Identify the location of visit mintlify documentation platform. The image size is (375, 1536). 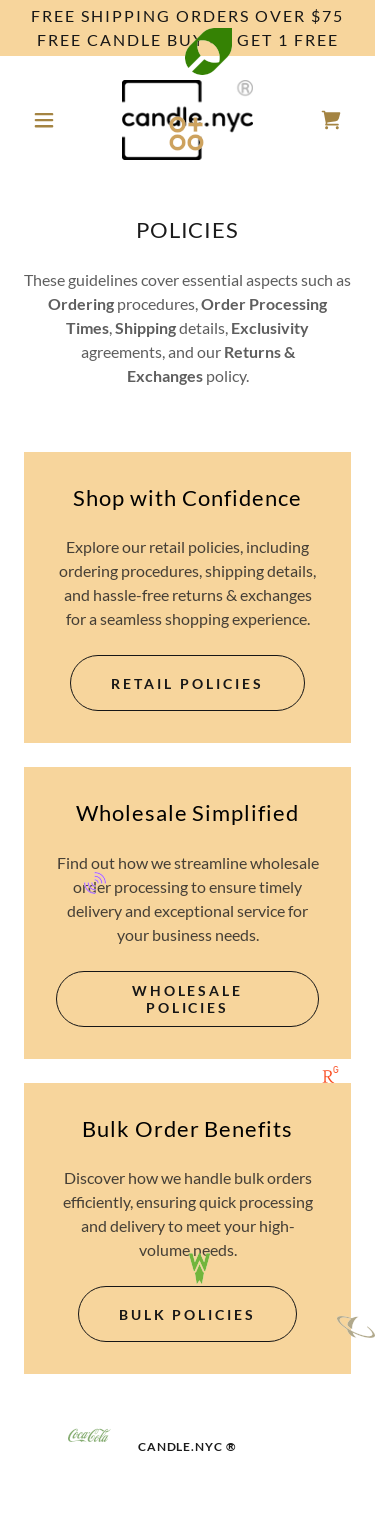
(208, 51).